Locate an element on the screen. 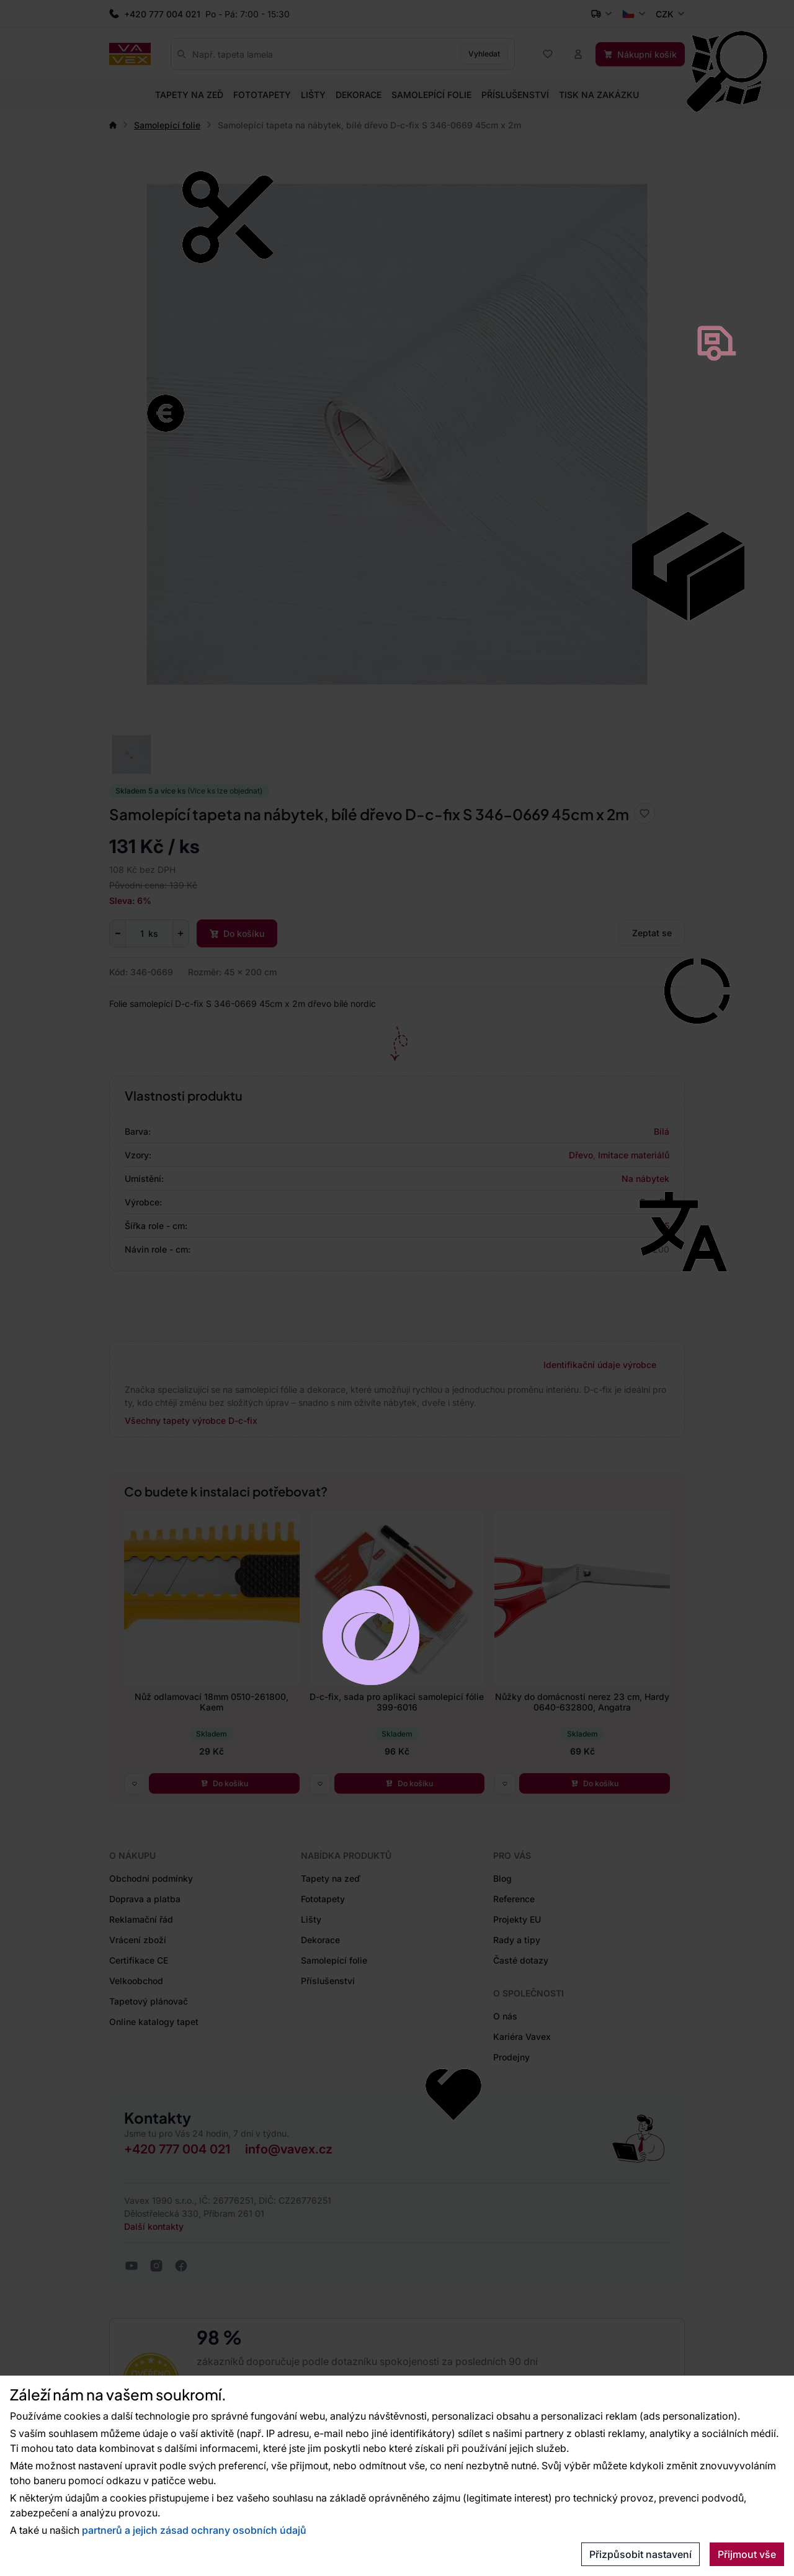 Image resolution: width=794 pixels, height=2576 pixels. view data breakdown by category is located at coordinates (697, 991).